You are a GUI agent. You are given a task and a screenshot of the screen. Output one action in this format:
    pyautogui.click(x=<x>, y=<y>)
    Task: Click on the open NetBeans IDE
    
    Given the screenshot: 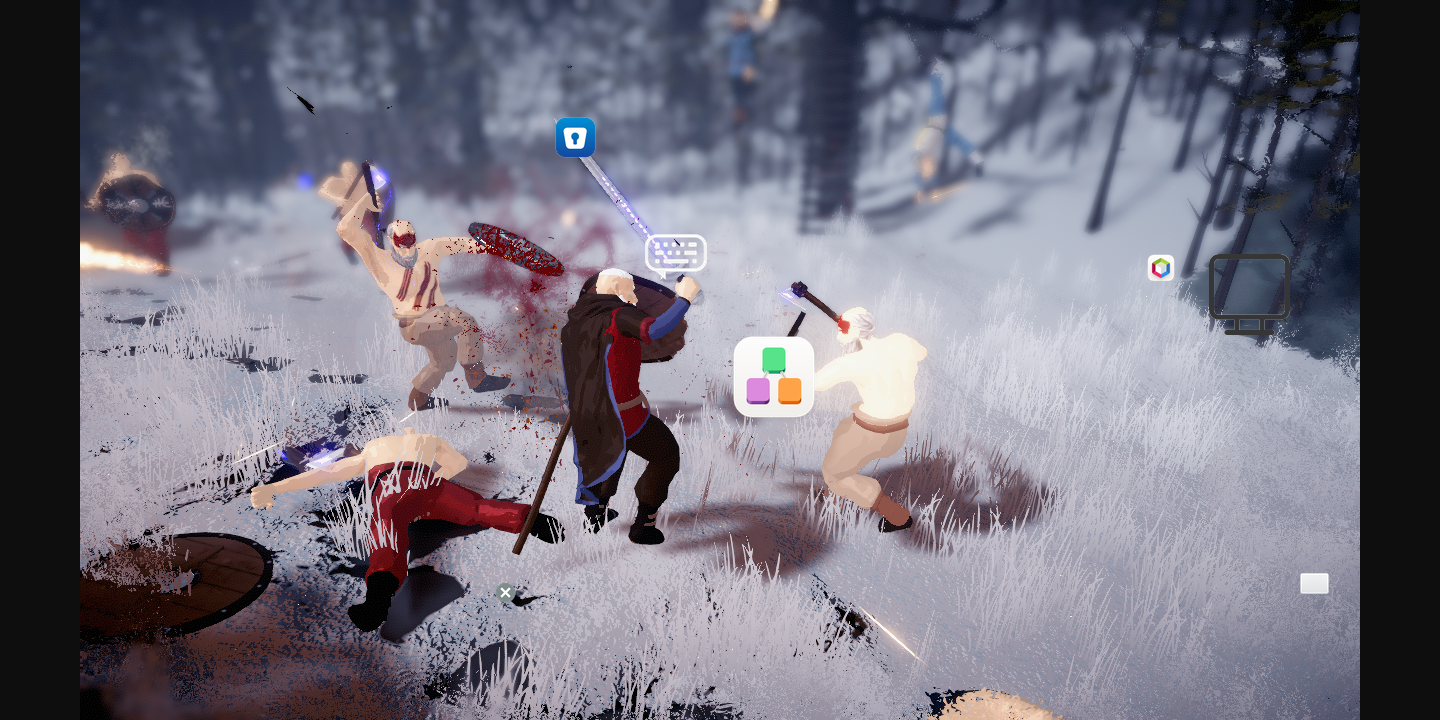 What is the action you would take?
    pyautogui.click(x=1161, y=268)
    